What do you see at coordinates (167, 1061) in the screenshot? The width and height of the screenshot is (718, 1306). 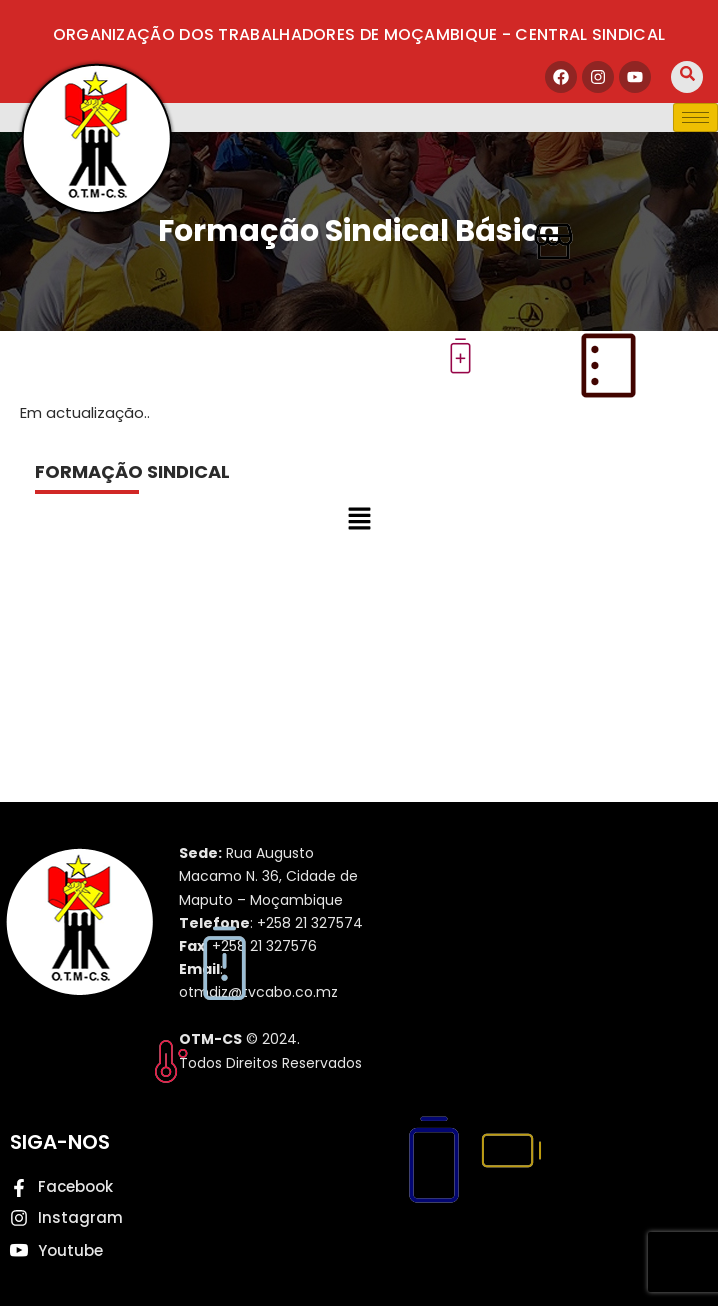 I see `view current temperature` at bounding box center [167, 1061].